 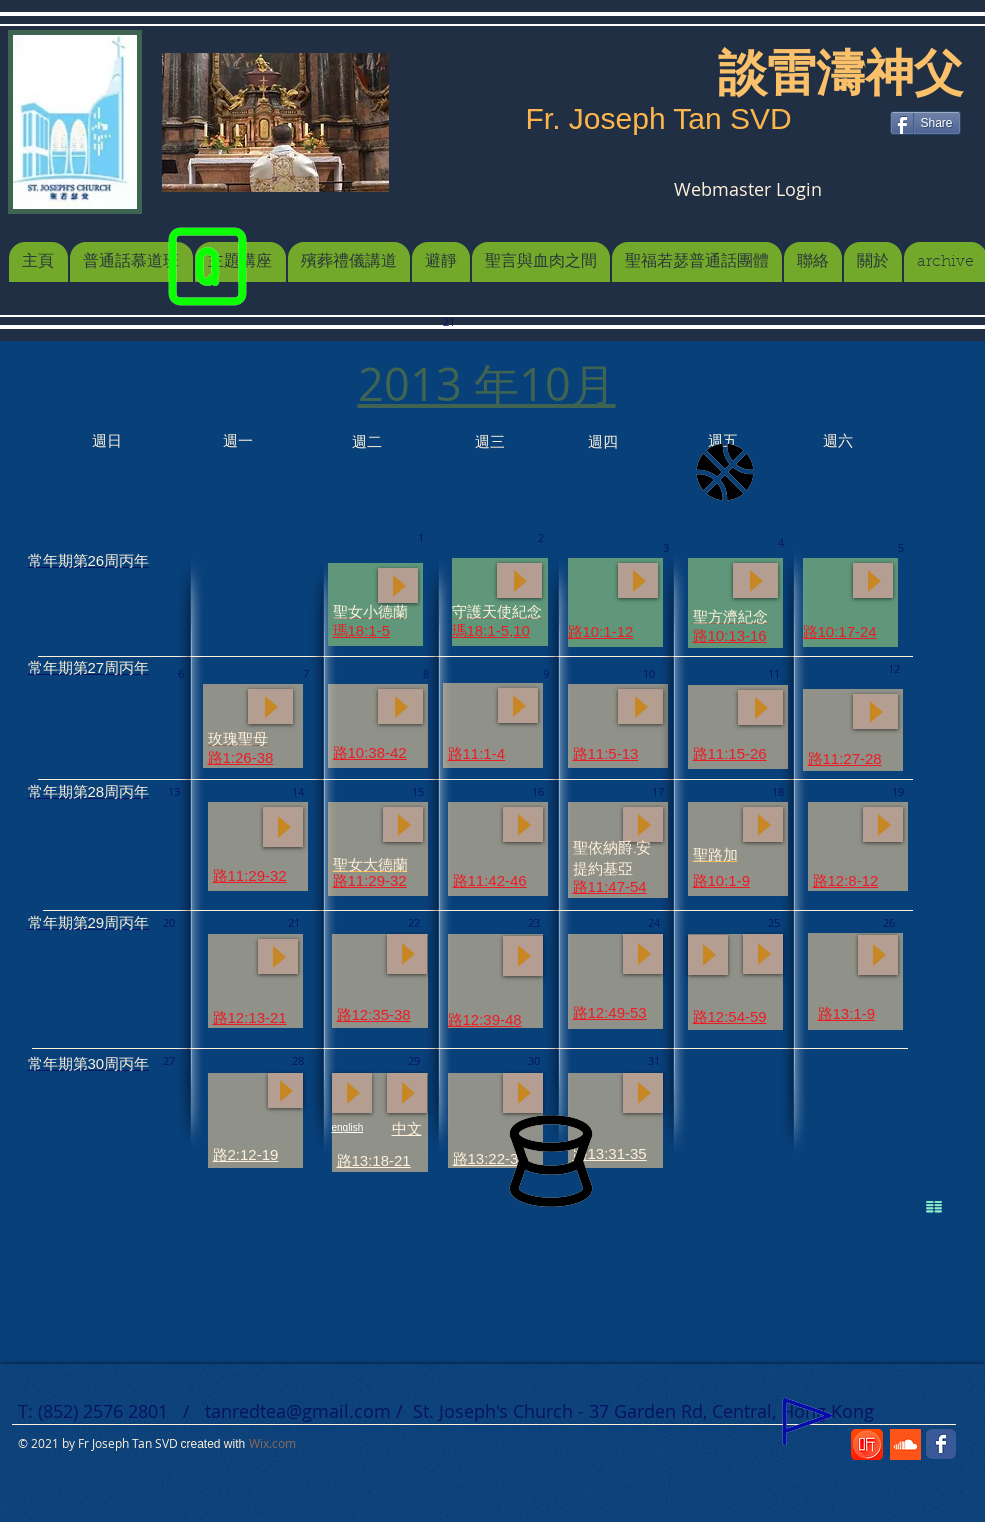 What do you see at coordinates (207, 266) in the screenshot?
I see `represents the letter Q in a keyboard or text input` at bounding box center [207, 266].